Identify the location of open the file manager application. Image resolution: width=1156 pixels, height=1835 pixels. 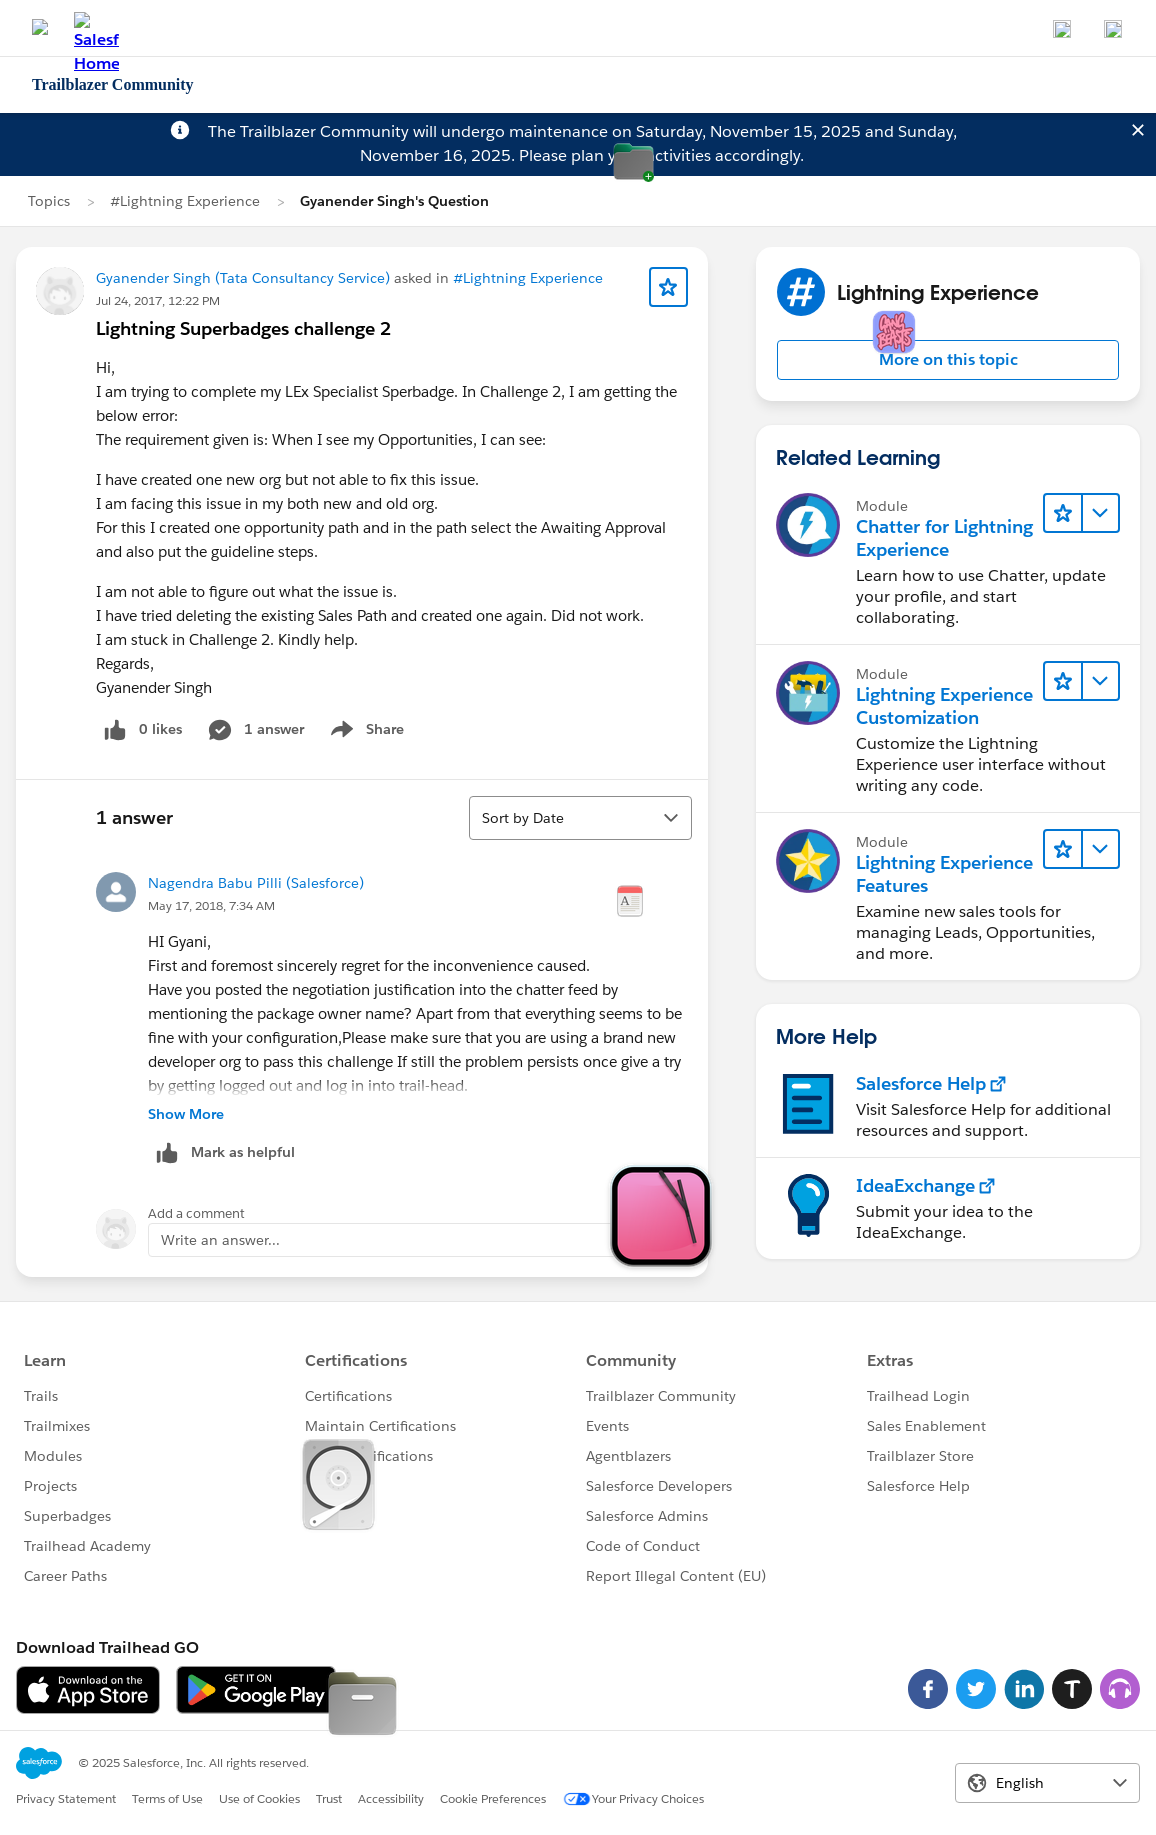
(362, 1703).